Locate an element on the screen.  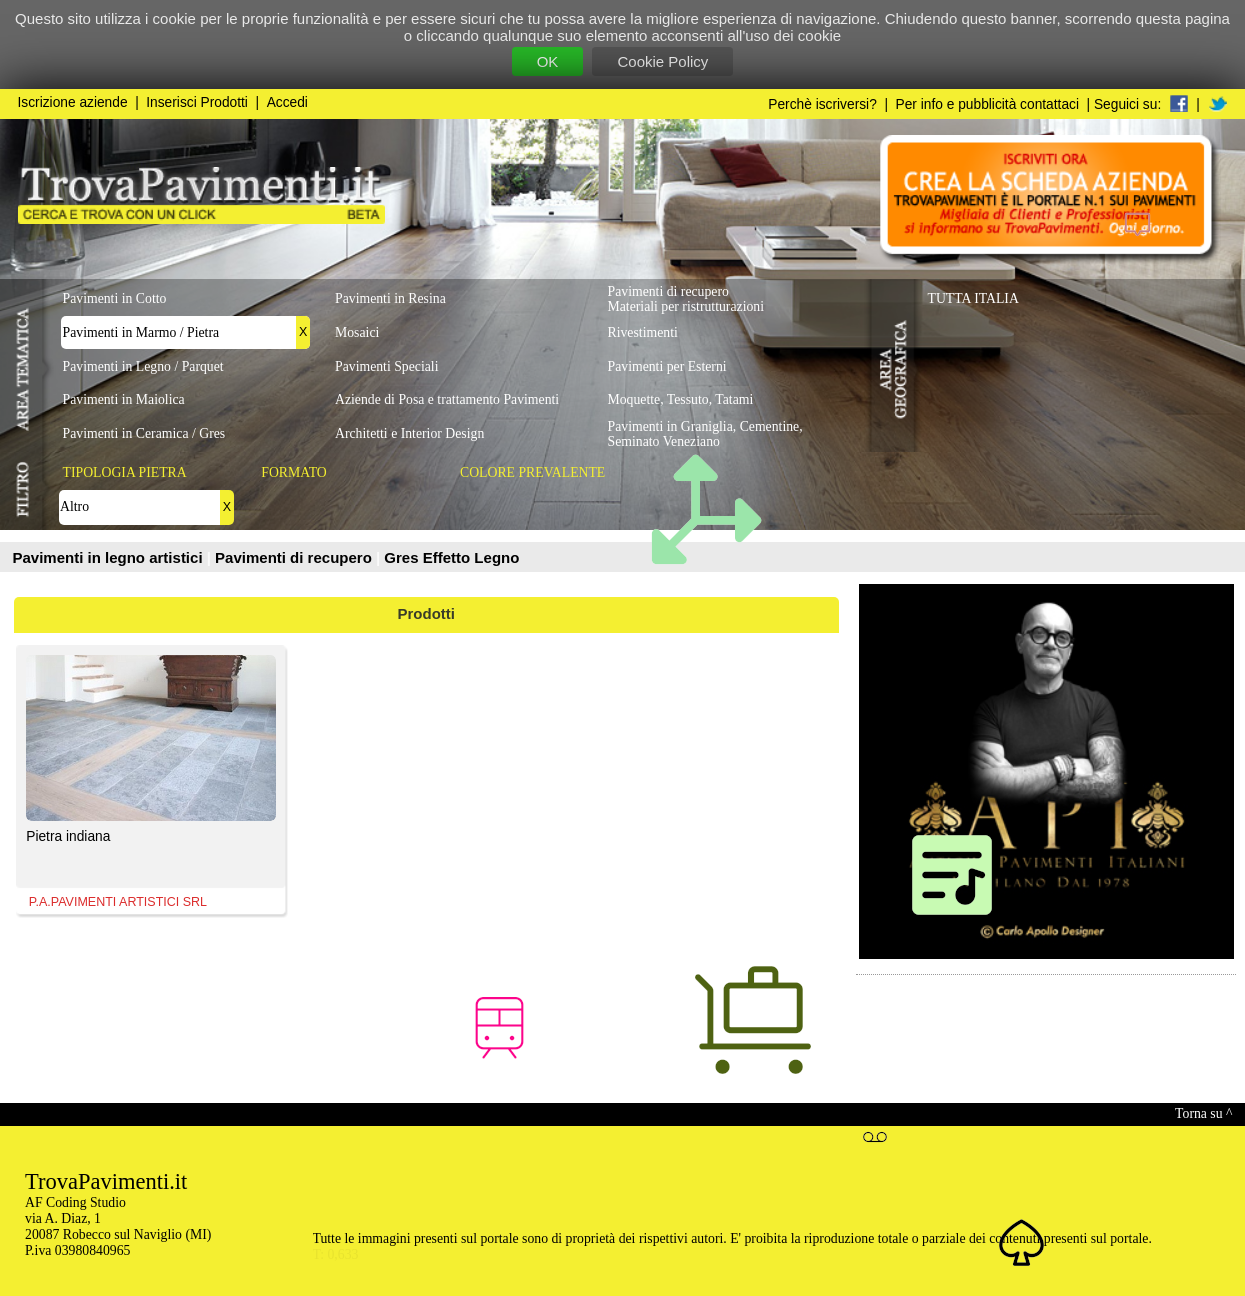
spade suit icon for card games is located at coordinates (1021, 1243).